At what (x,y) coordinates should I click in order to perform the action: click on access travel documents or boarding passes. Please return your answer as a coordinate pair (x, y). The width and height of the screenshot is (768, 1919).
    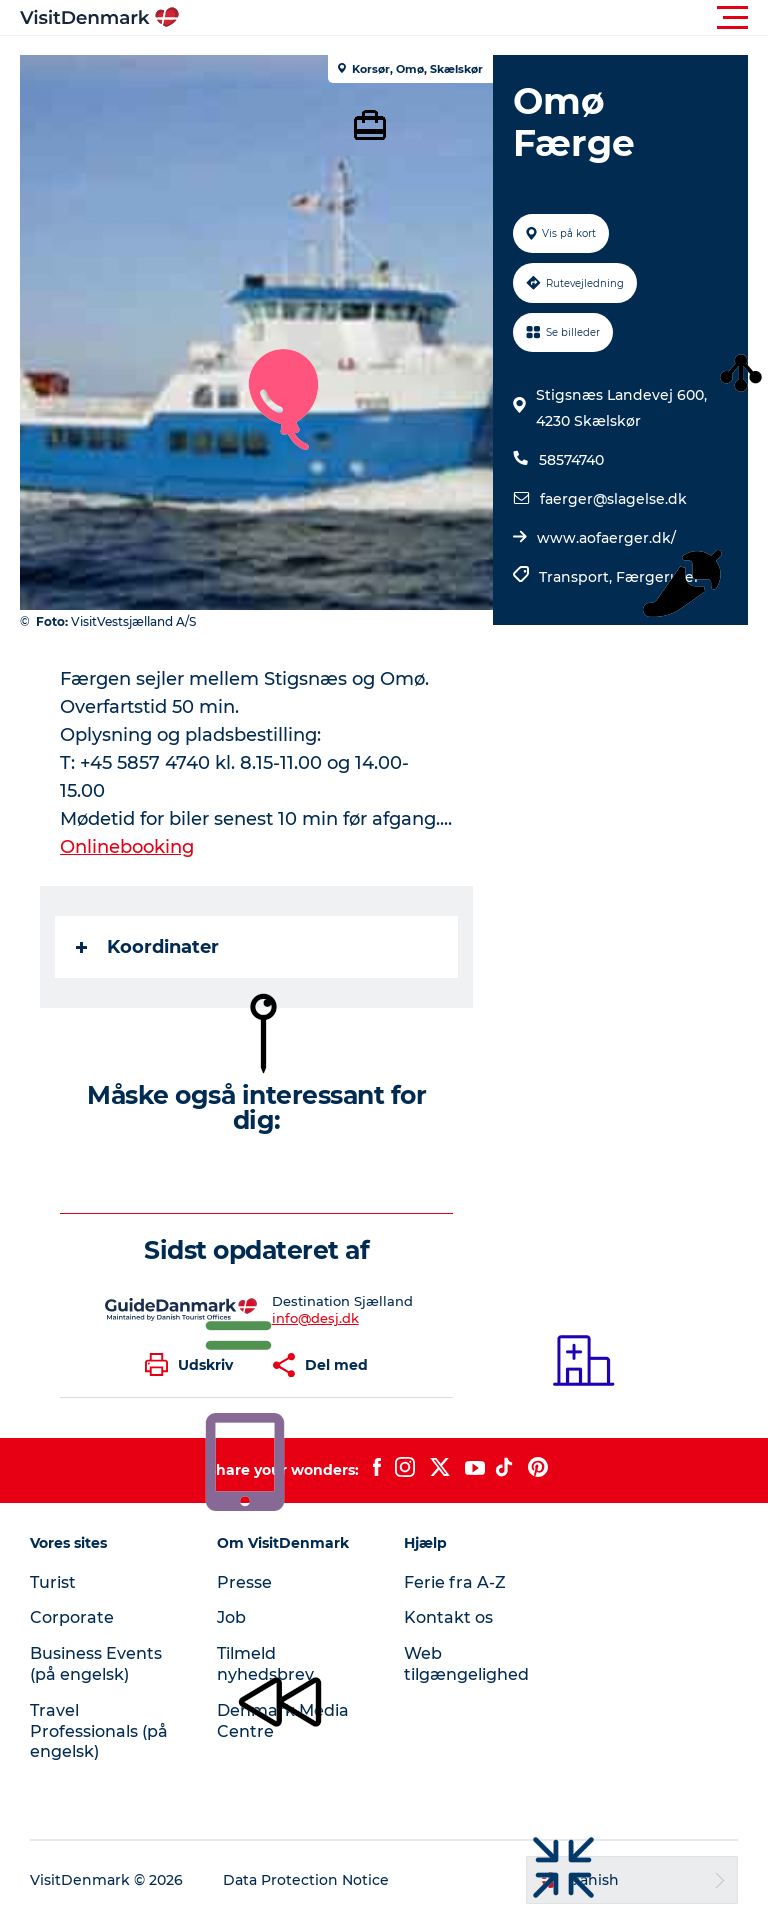
    Looking at the image, I should click on (370, 126).